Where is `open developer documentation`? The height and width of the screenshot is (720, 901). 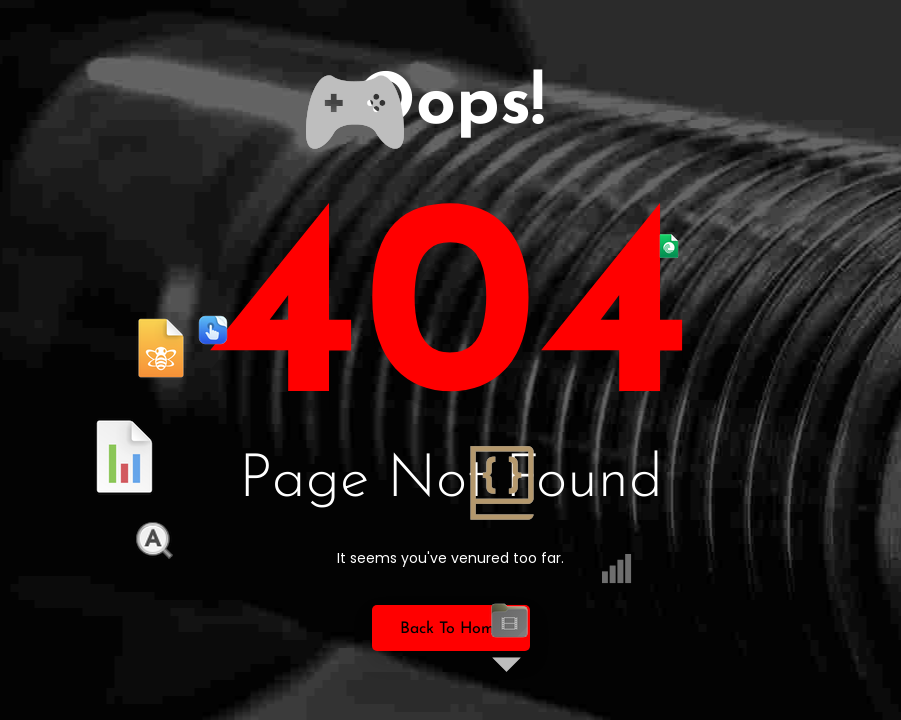 open developer documentation is located at coordinates (502, 483).